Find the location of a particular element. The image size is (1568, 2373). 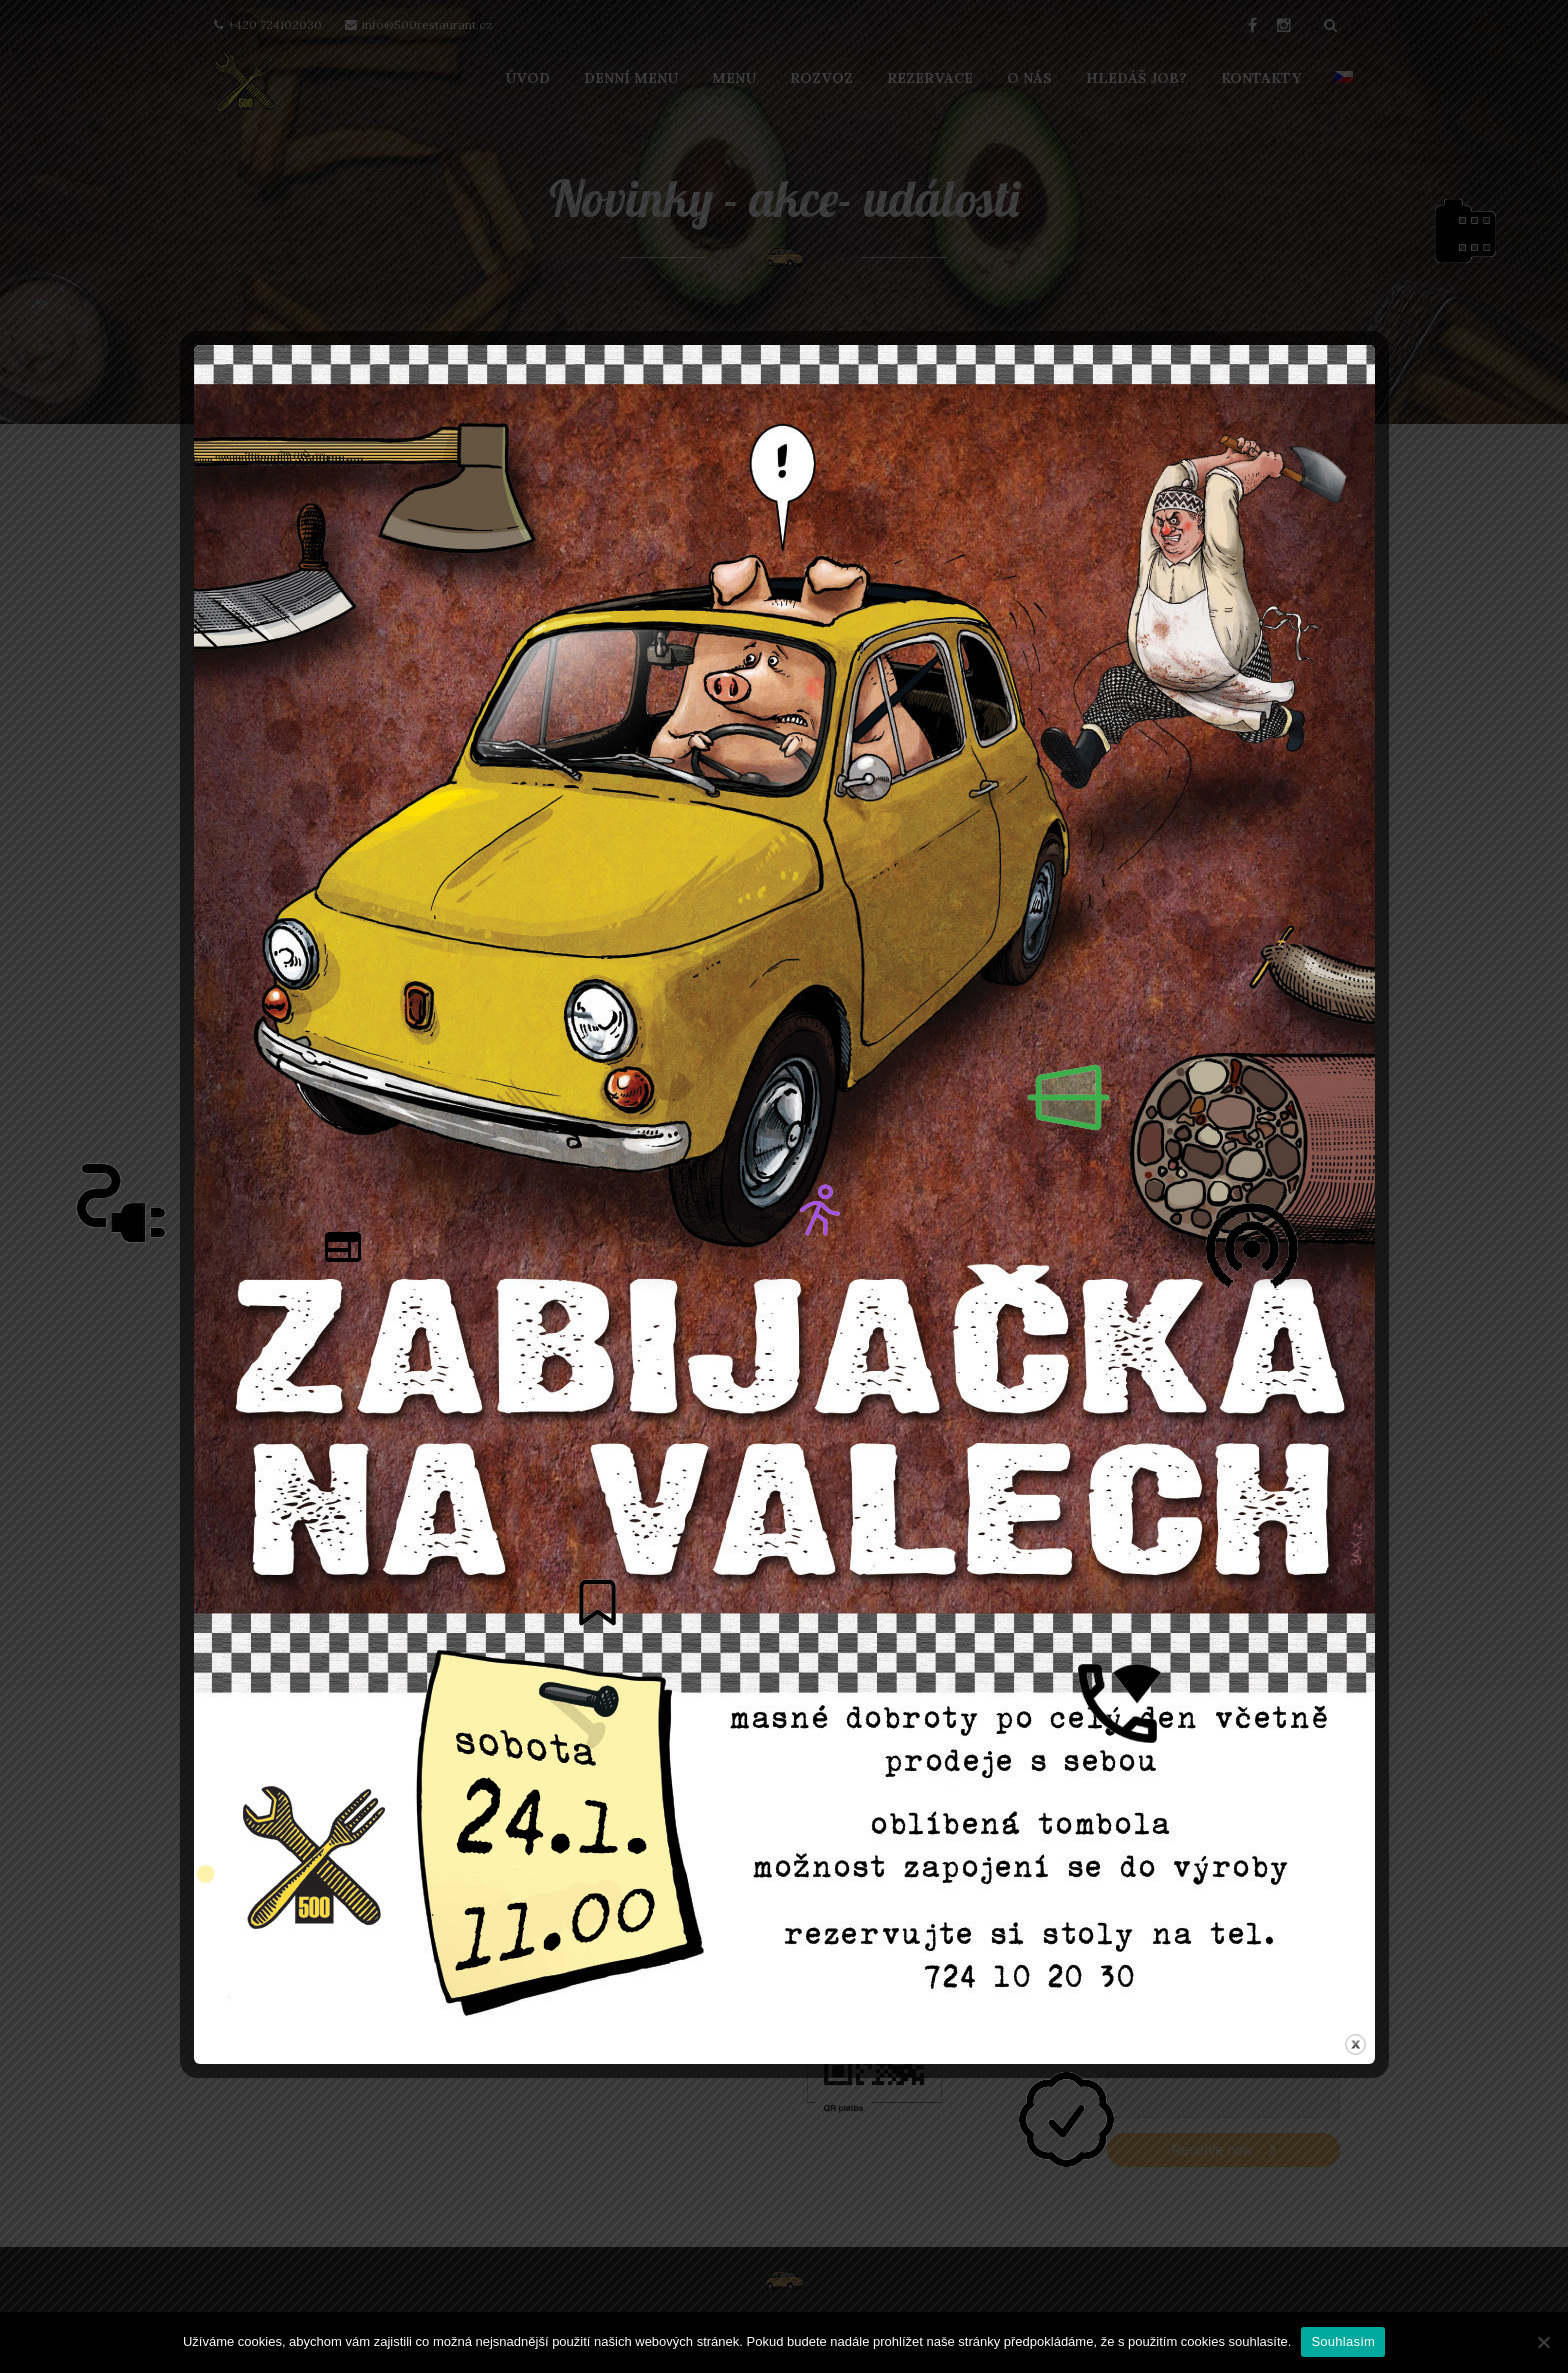

enable wifi calling feature is located at coordinates (1117, 1703).